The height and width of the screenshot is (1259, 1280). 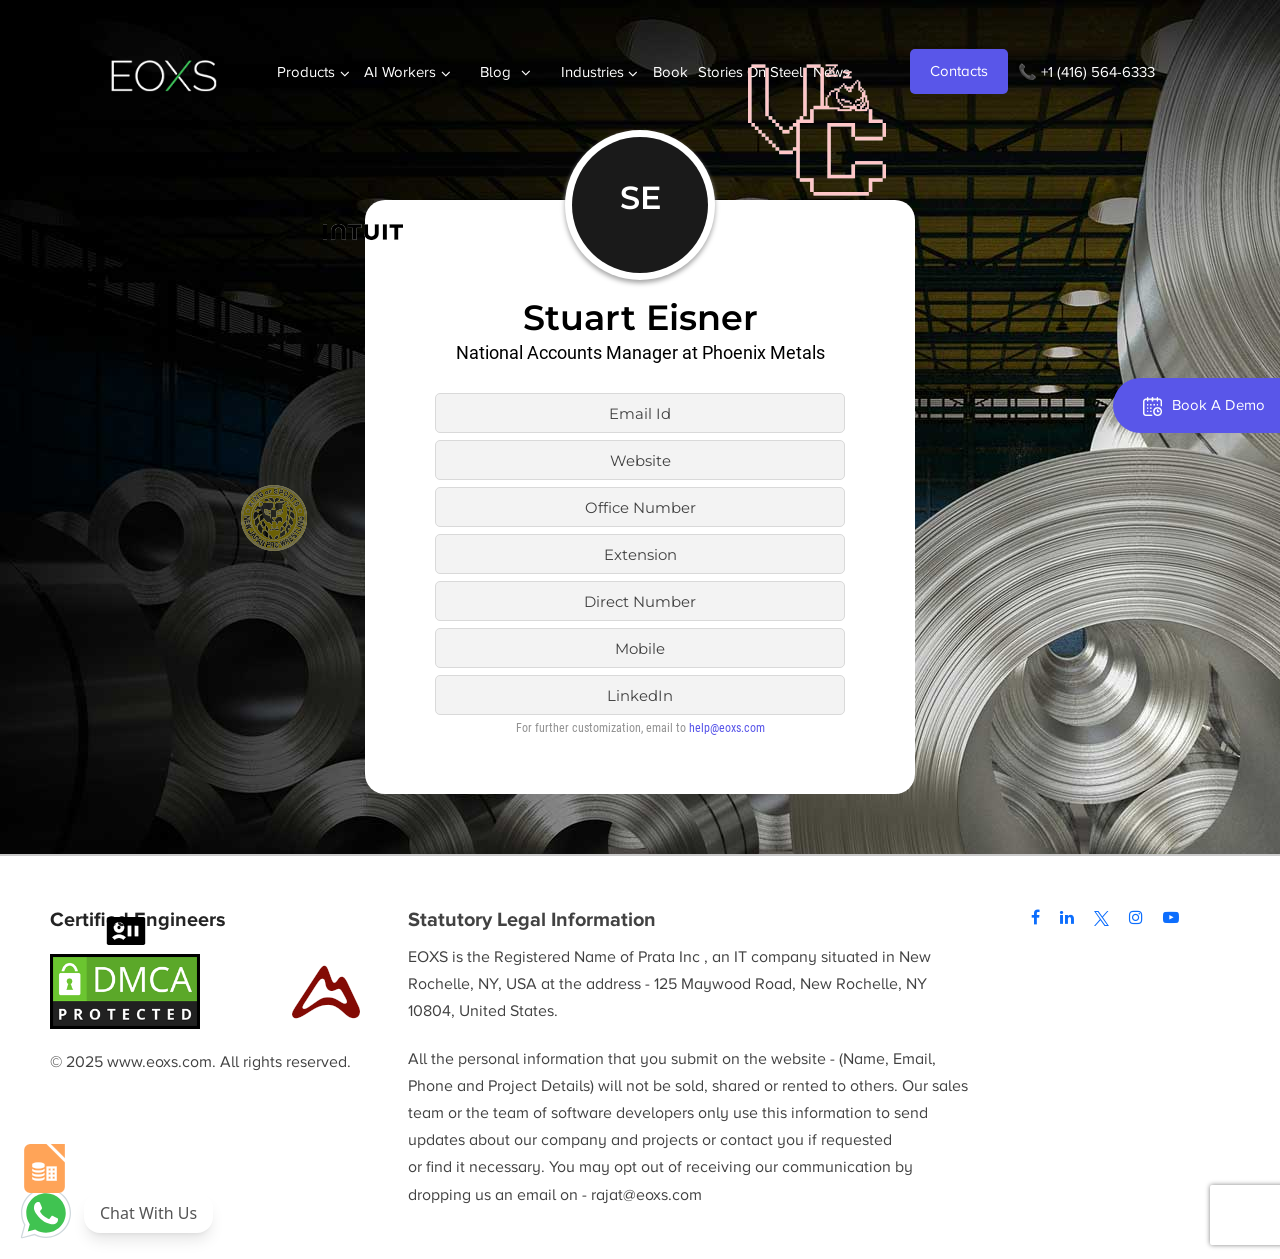 I want to click on new japan pro-wrestling official logo, so click(x=274, y=518).